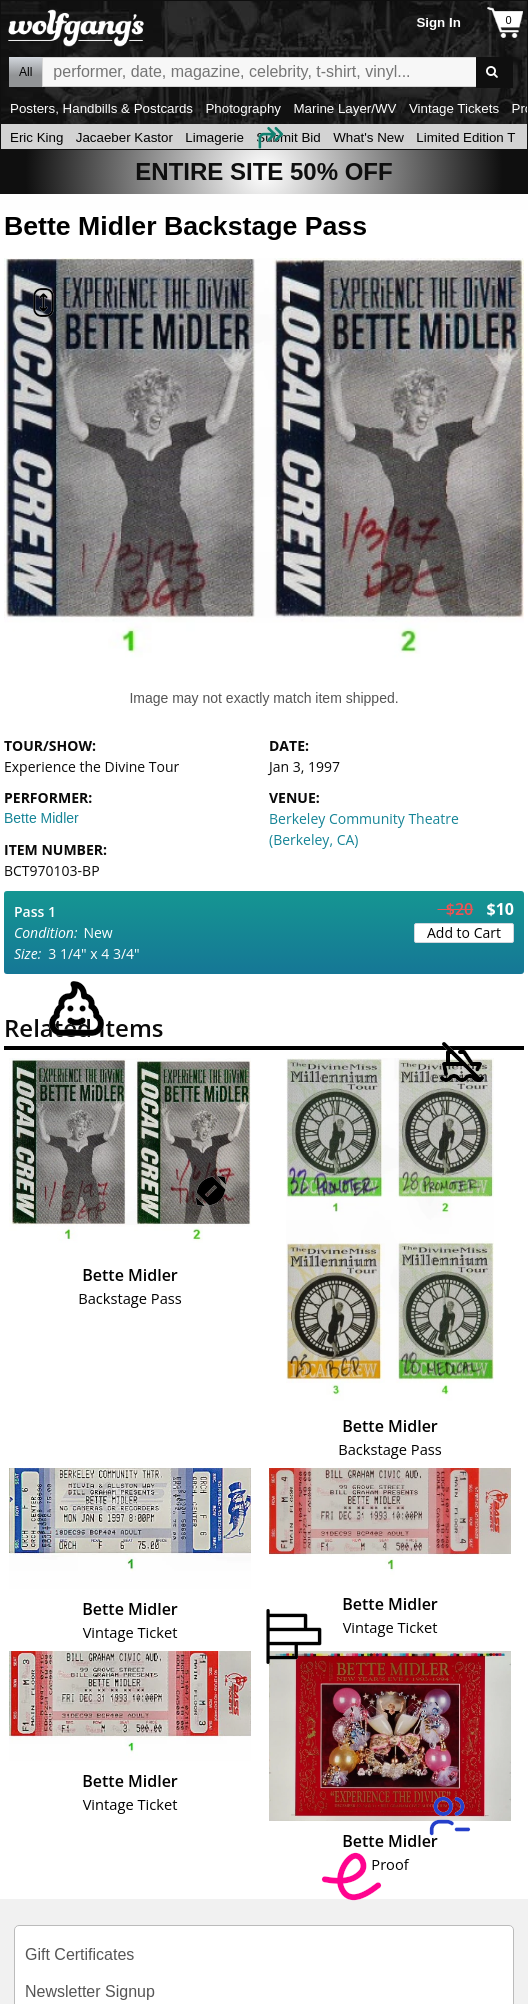 Image resolution: width=528 pixels, height=2004 pixels. What do you see at coordinates (271, 138) in the screenshot?
I see `forward message to multiple recipients` at bounding box center [271, 138].